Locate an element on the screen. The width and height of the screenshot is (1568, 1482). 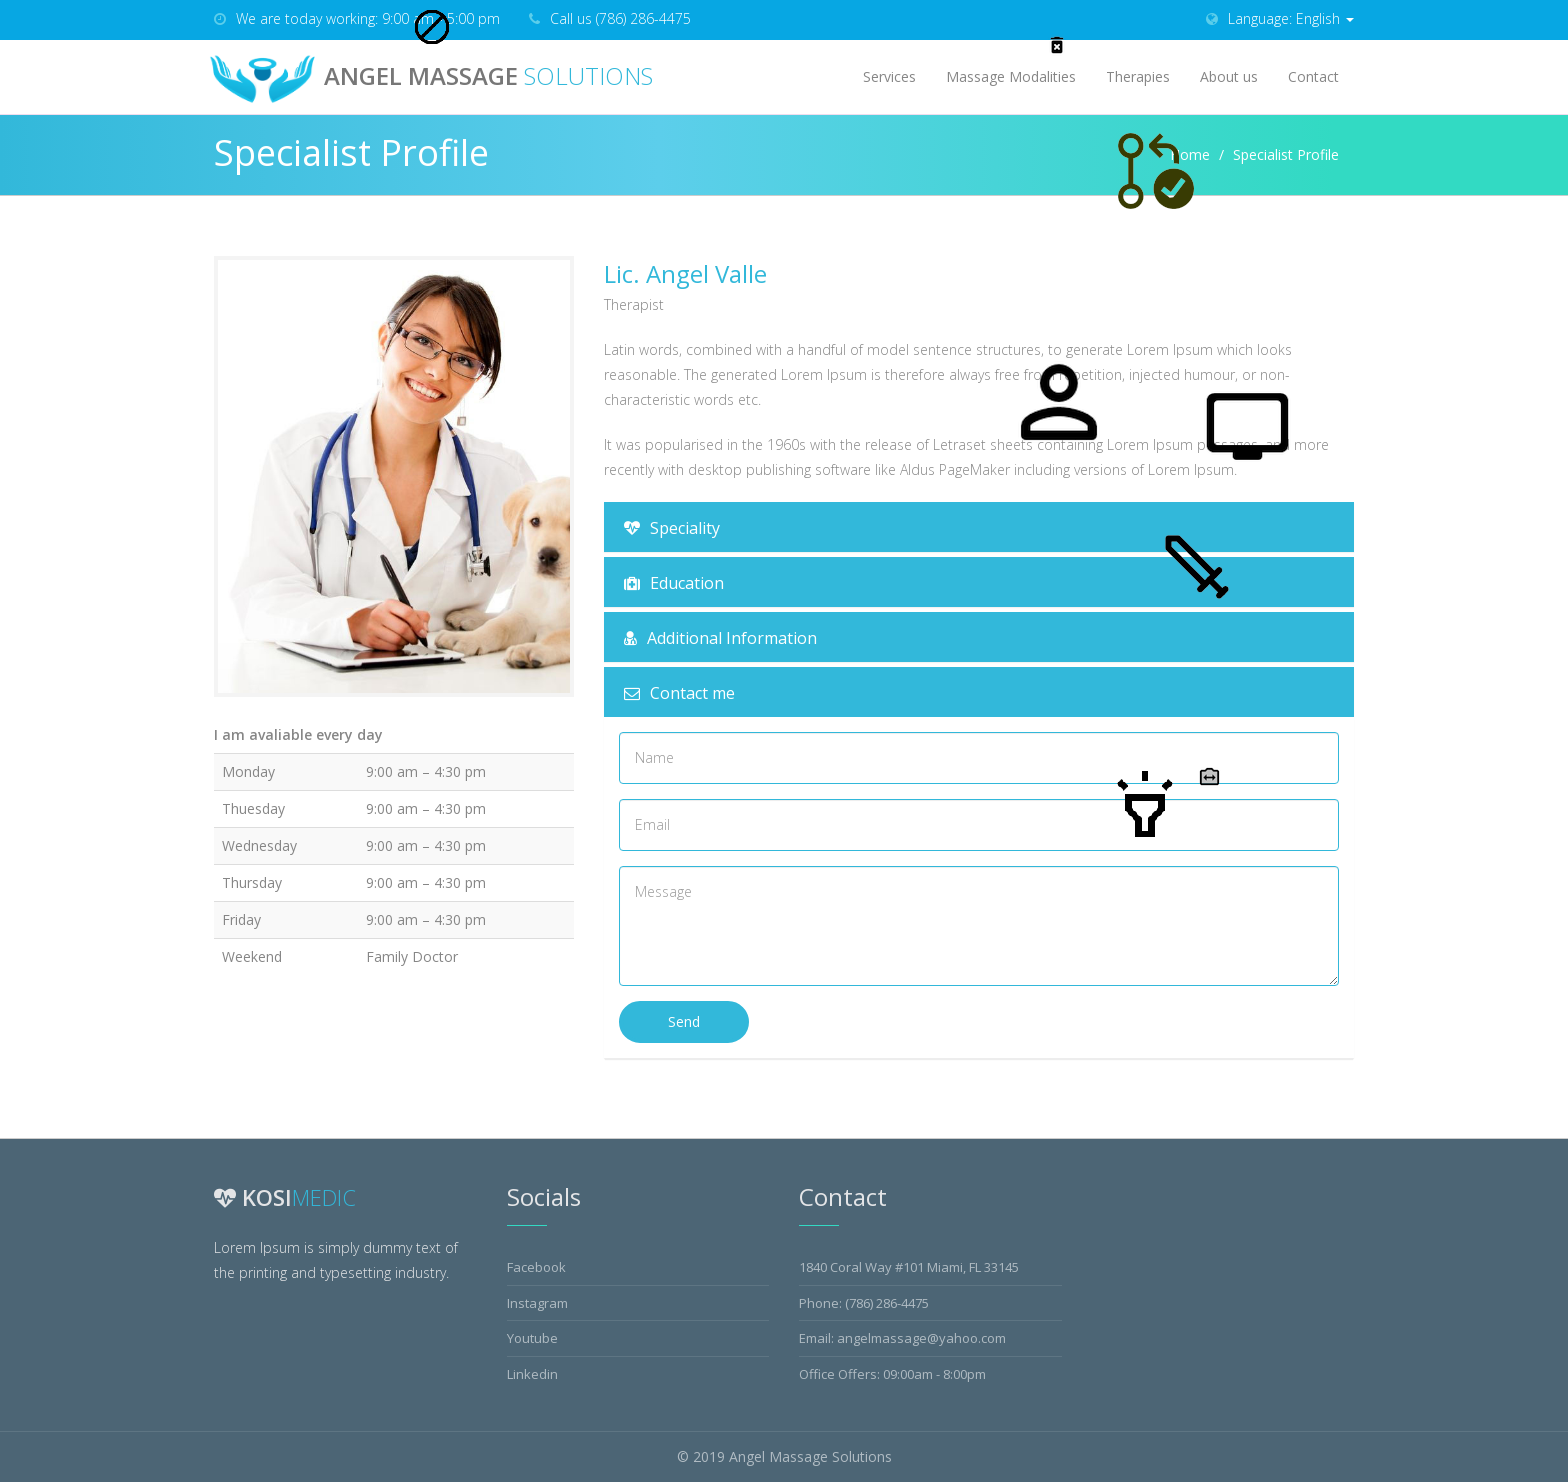
view your profile is located at coordinates (1059, 402).